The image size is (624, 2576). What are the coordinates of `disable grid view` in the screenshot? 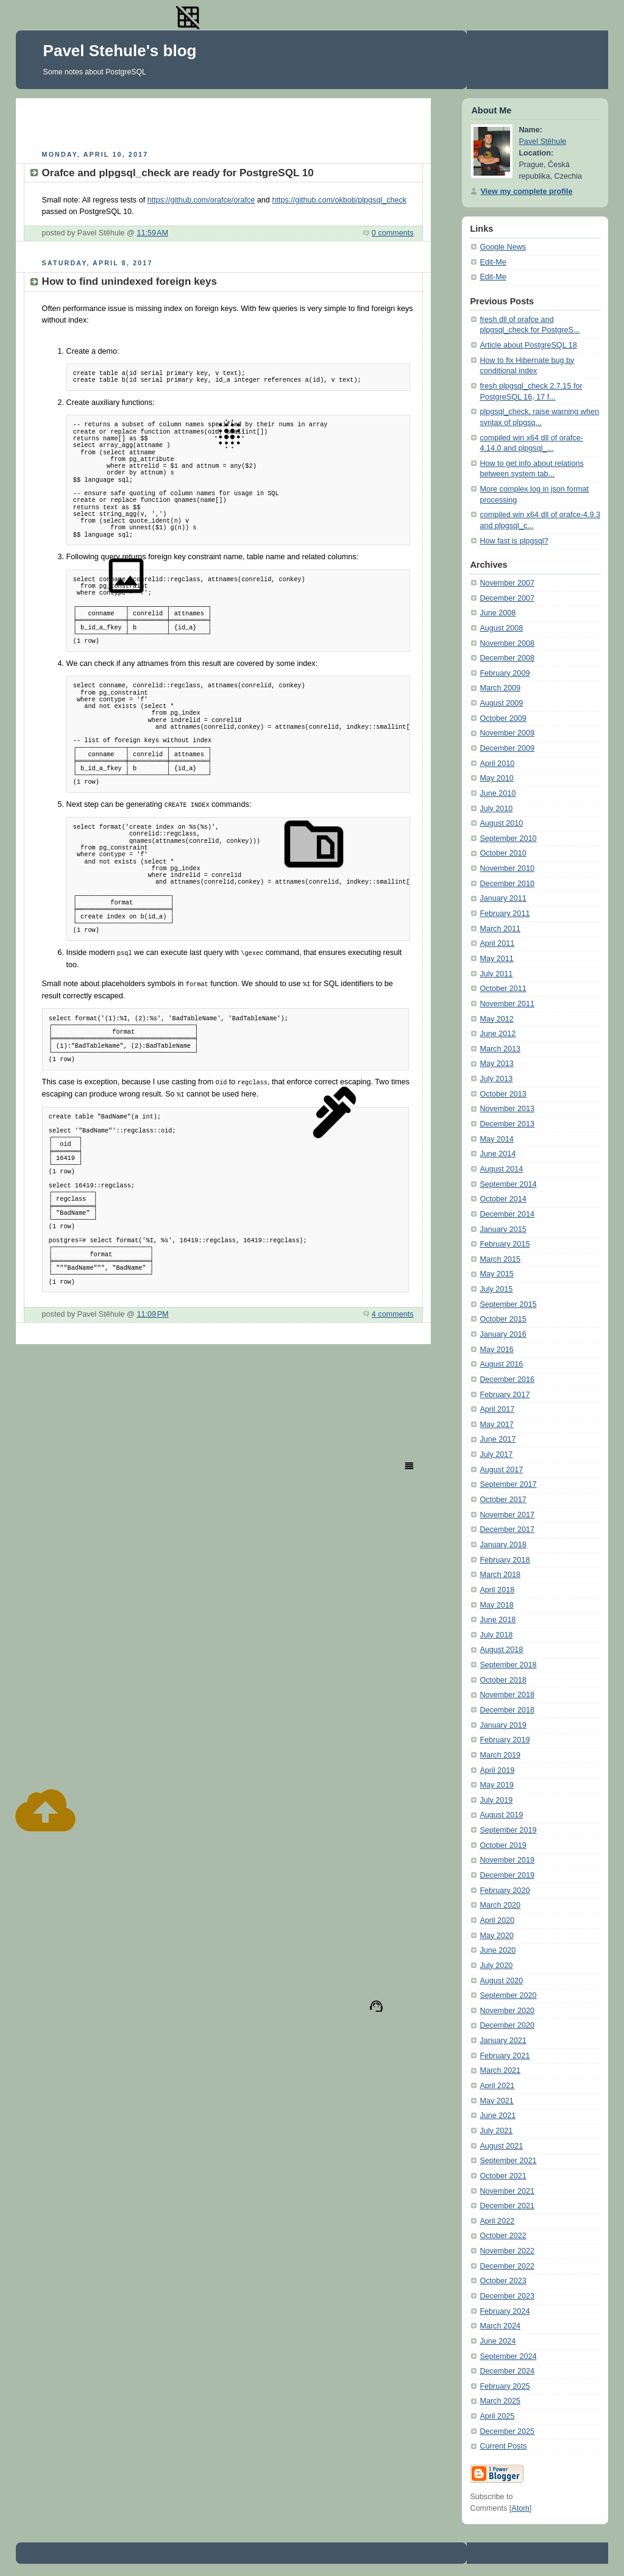 It's located at (188, 17).